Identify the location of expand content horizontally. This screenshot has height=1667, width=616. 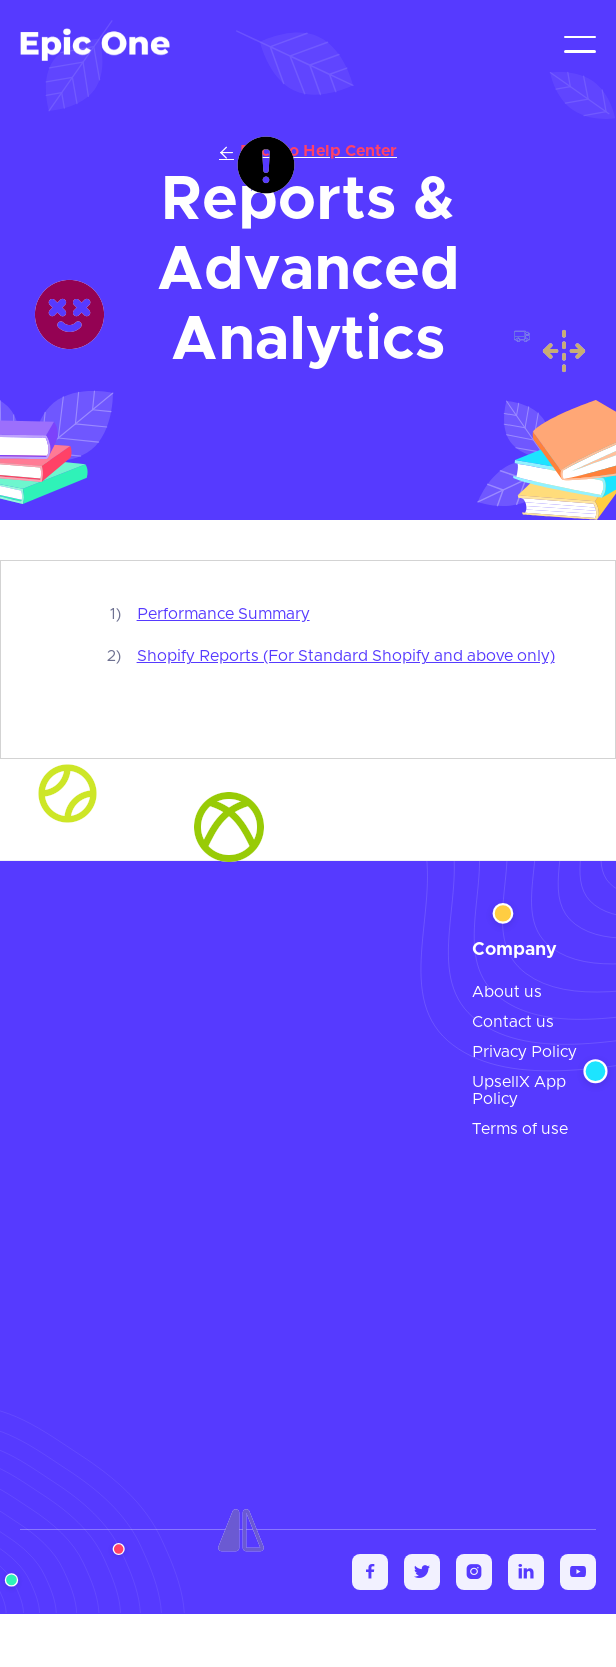
(564, 351).